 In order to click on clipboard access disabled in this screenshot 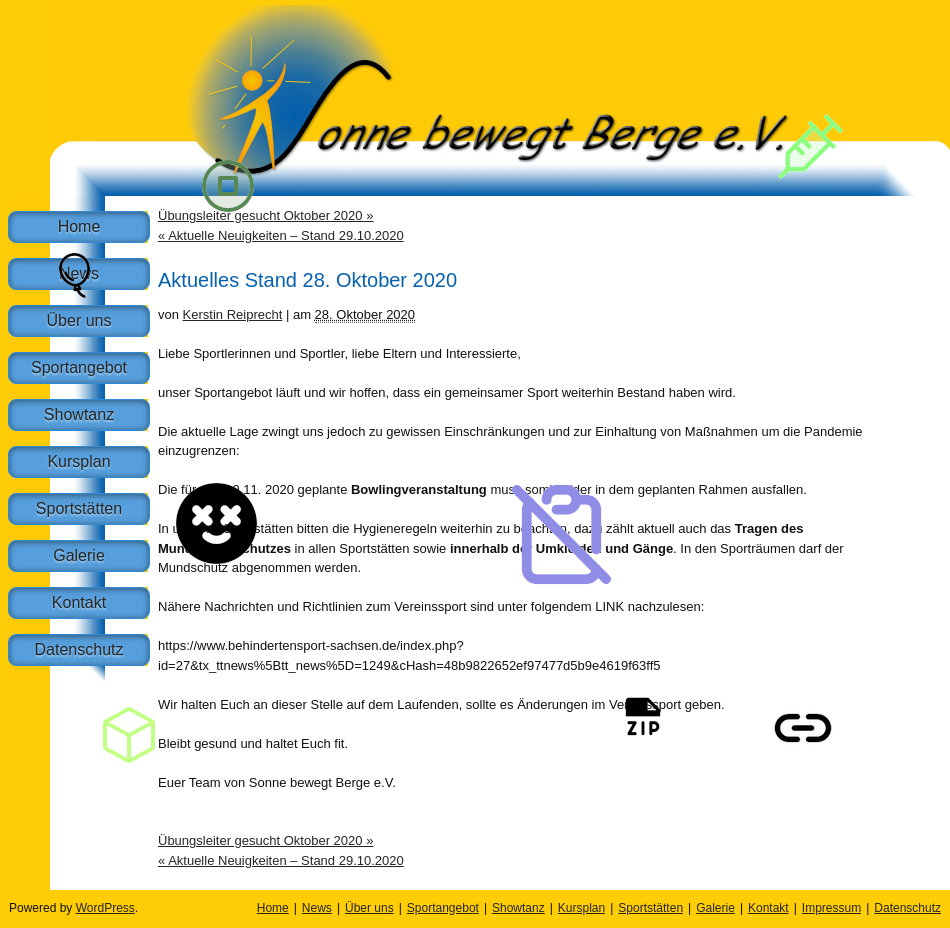, I will do `click(561, 534)`.